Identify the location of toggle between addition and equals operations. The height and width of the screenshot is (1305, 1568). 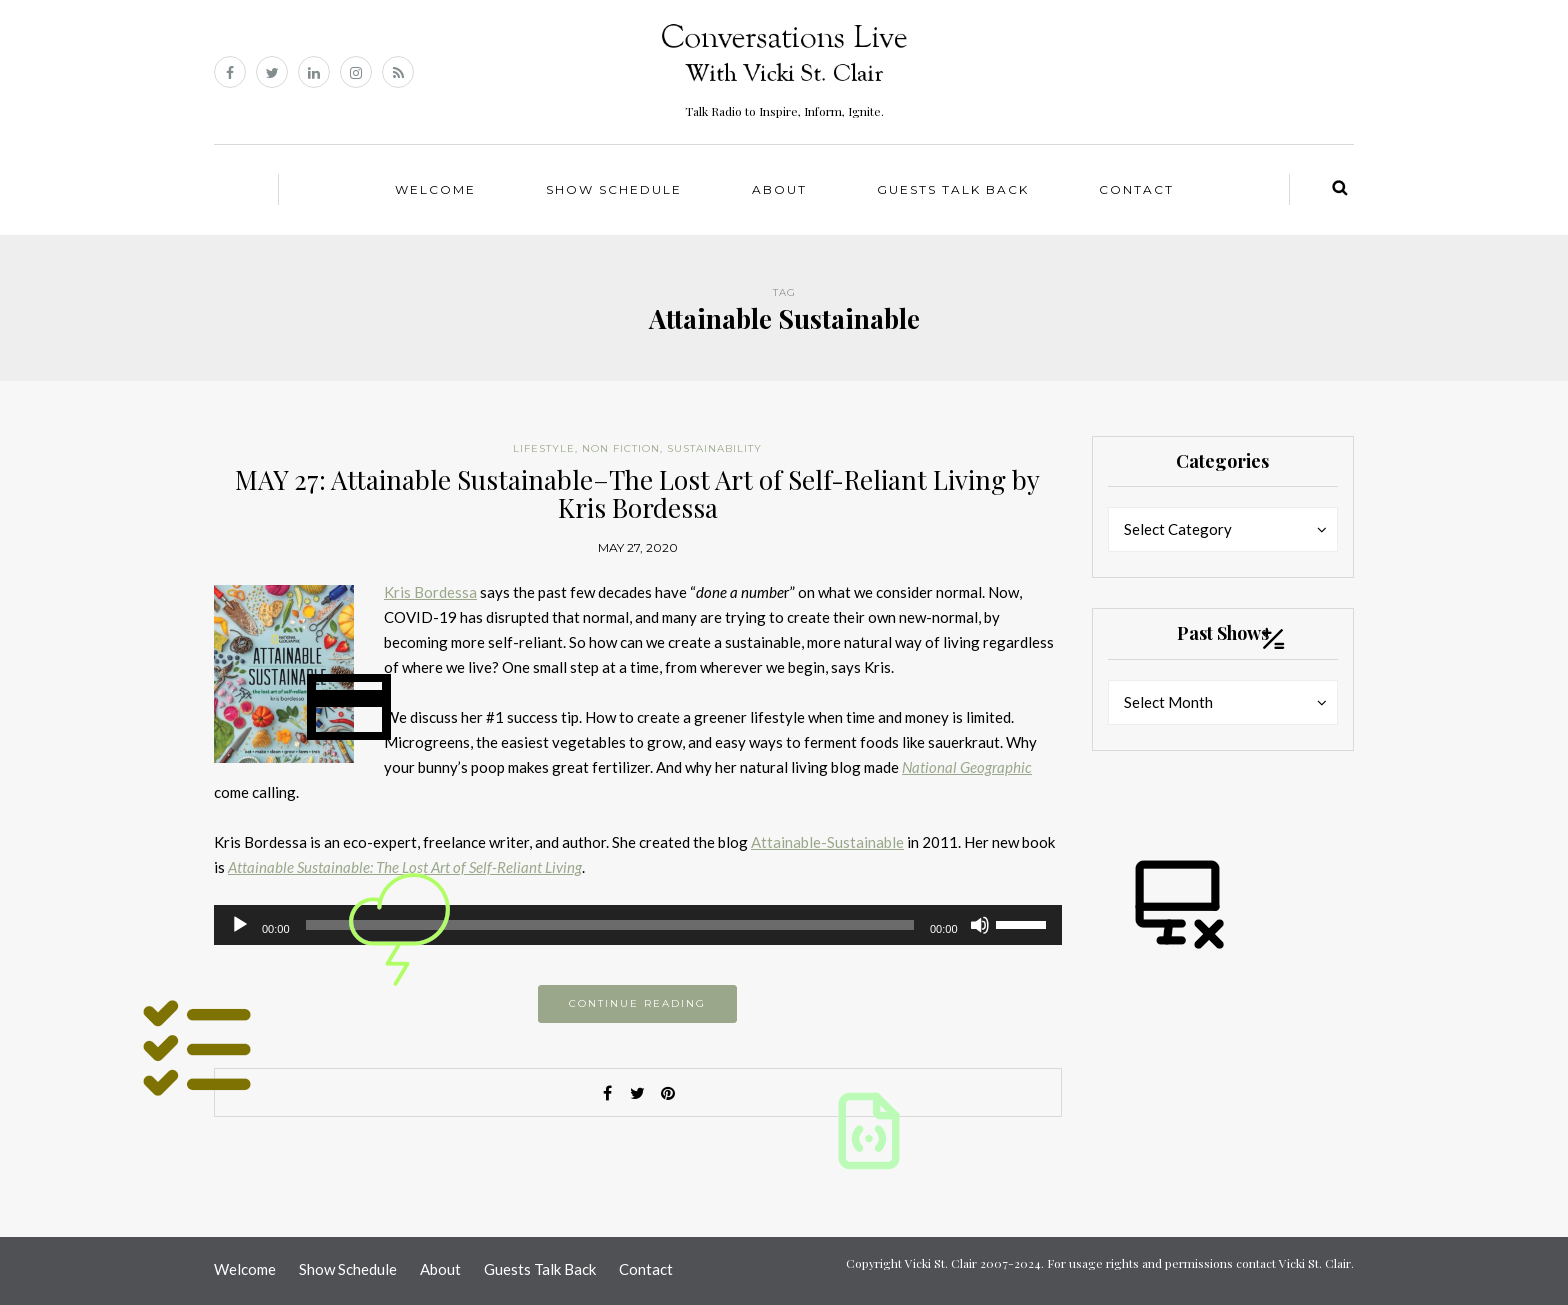
(1273, 639).